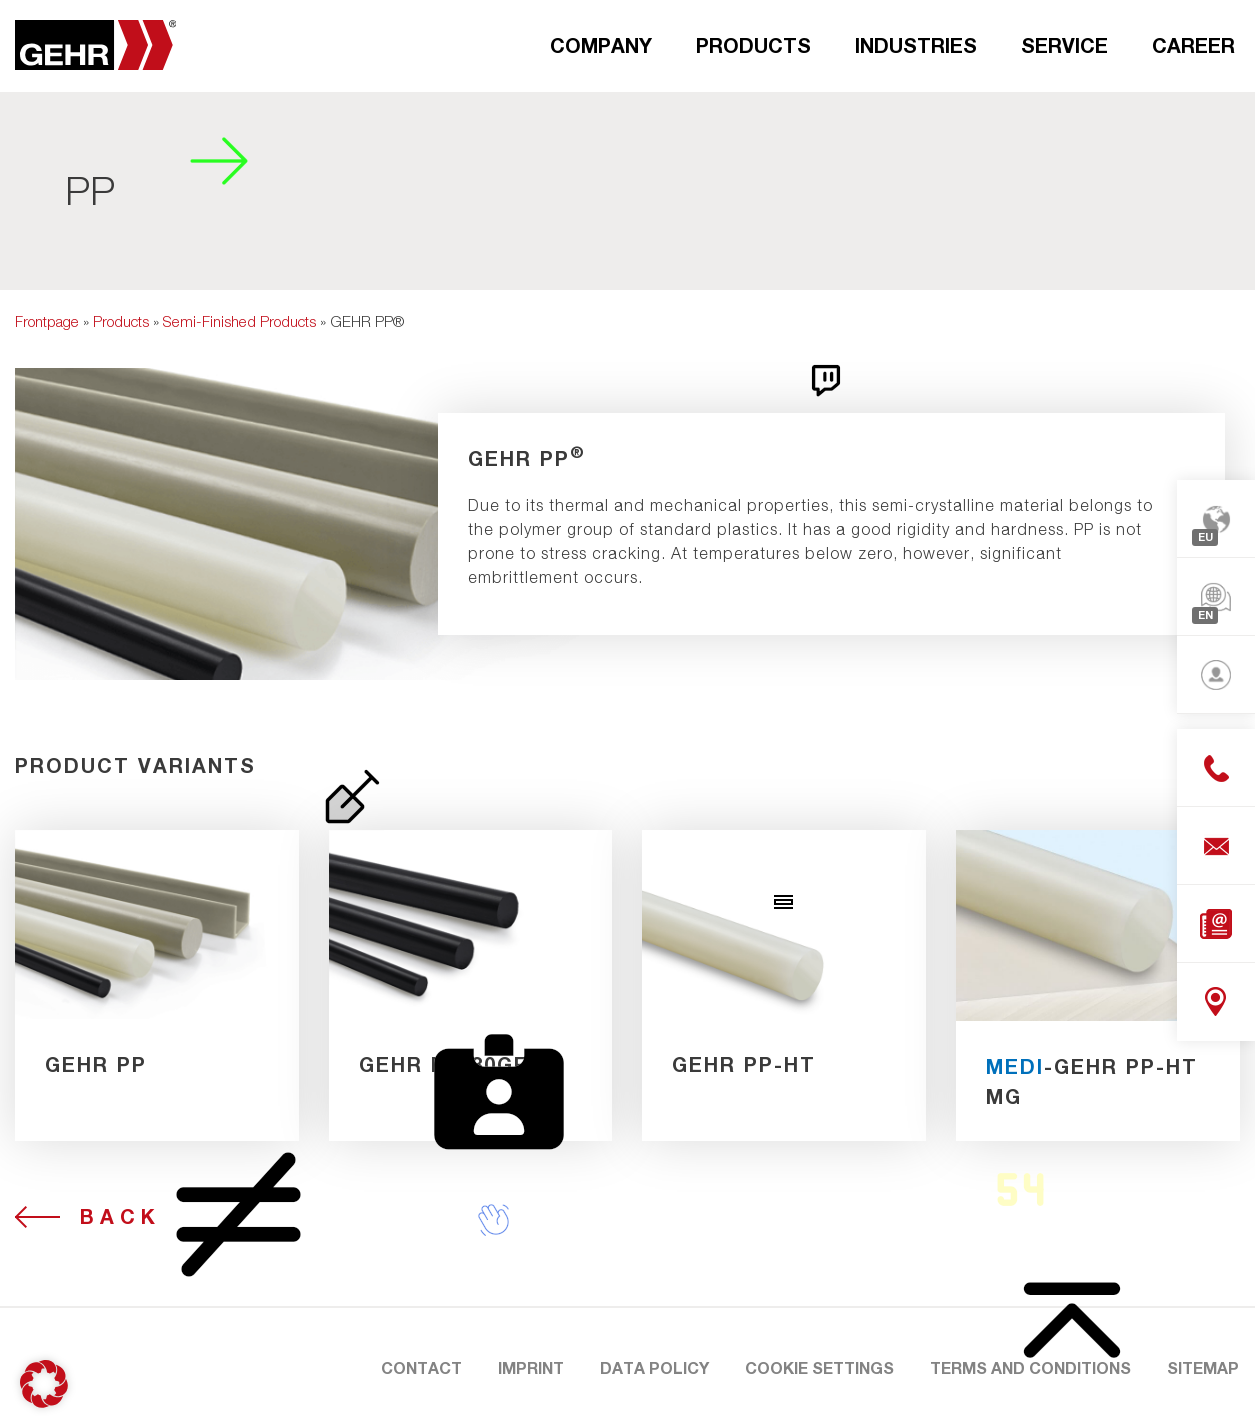  Describe the element at coordinates (1020, 1189) in the screenshot. I see `indicates item number 54 in a list or sequence` at that location.